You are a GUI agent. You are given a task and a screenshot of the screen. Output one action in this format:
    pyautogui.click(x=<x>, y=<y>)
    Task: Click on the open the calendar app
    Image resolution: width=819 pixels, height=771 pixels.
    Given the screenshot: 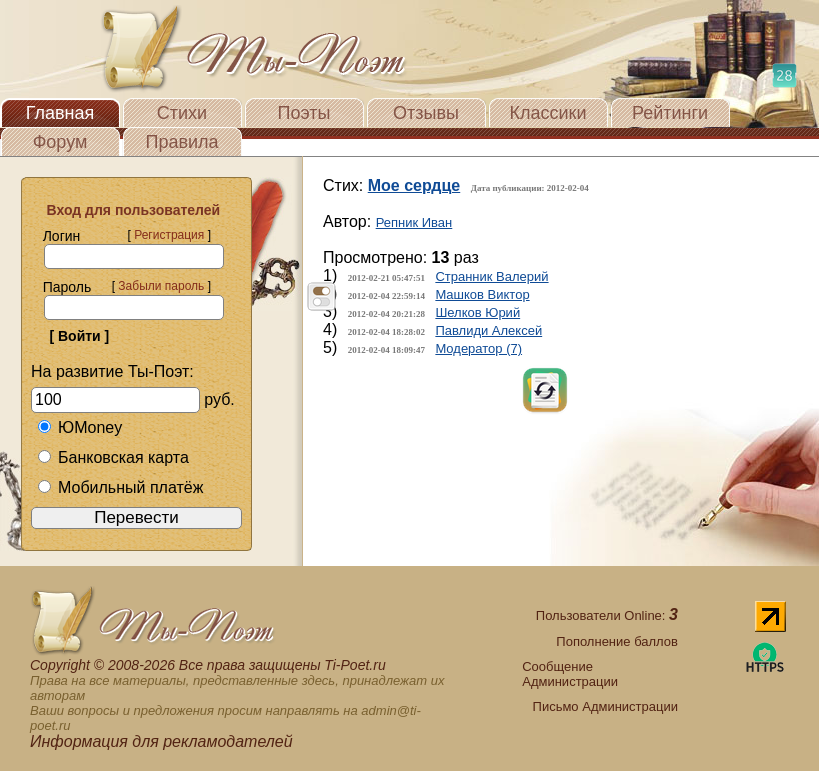 What is the action you would take?
    pyautogui.click(x=784, y=75)
    